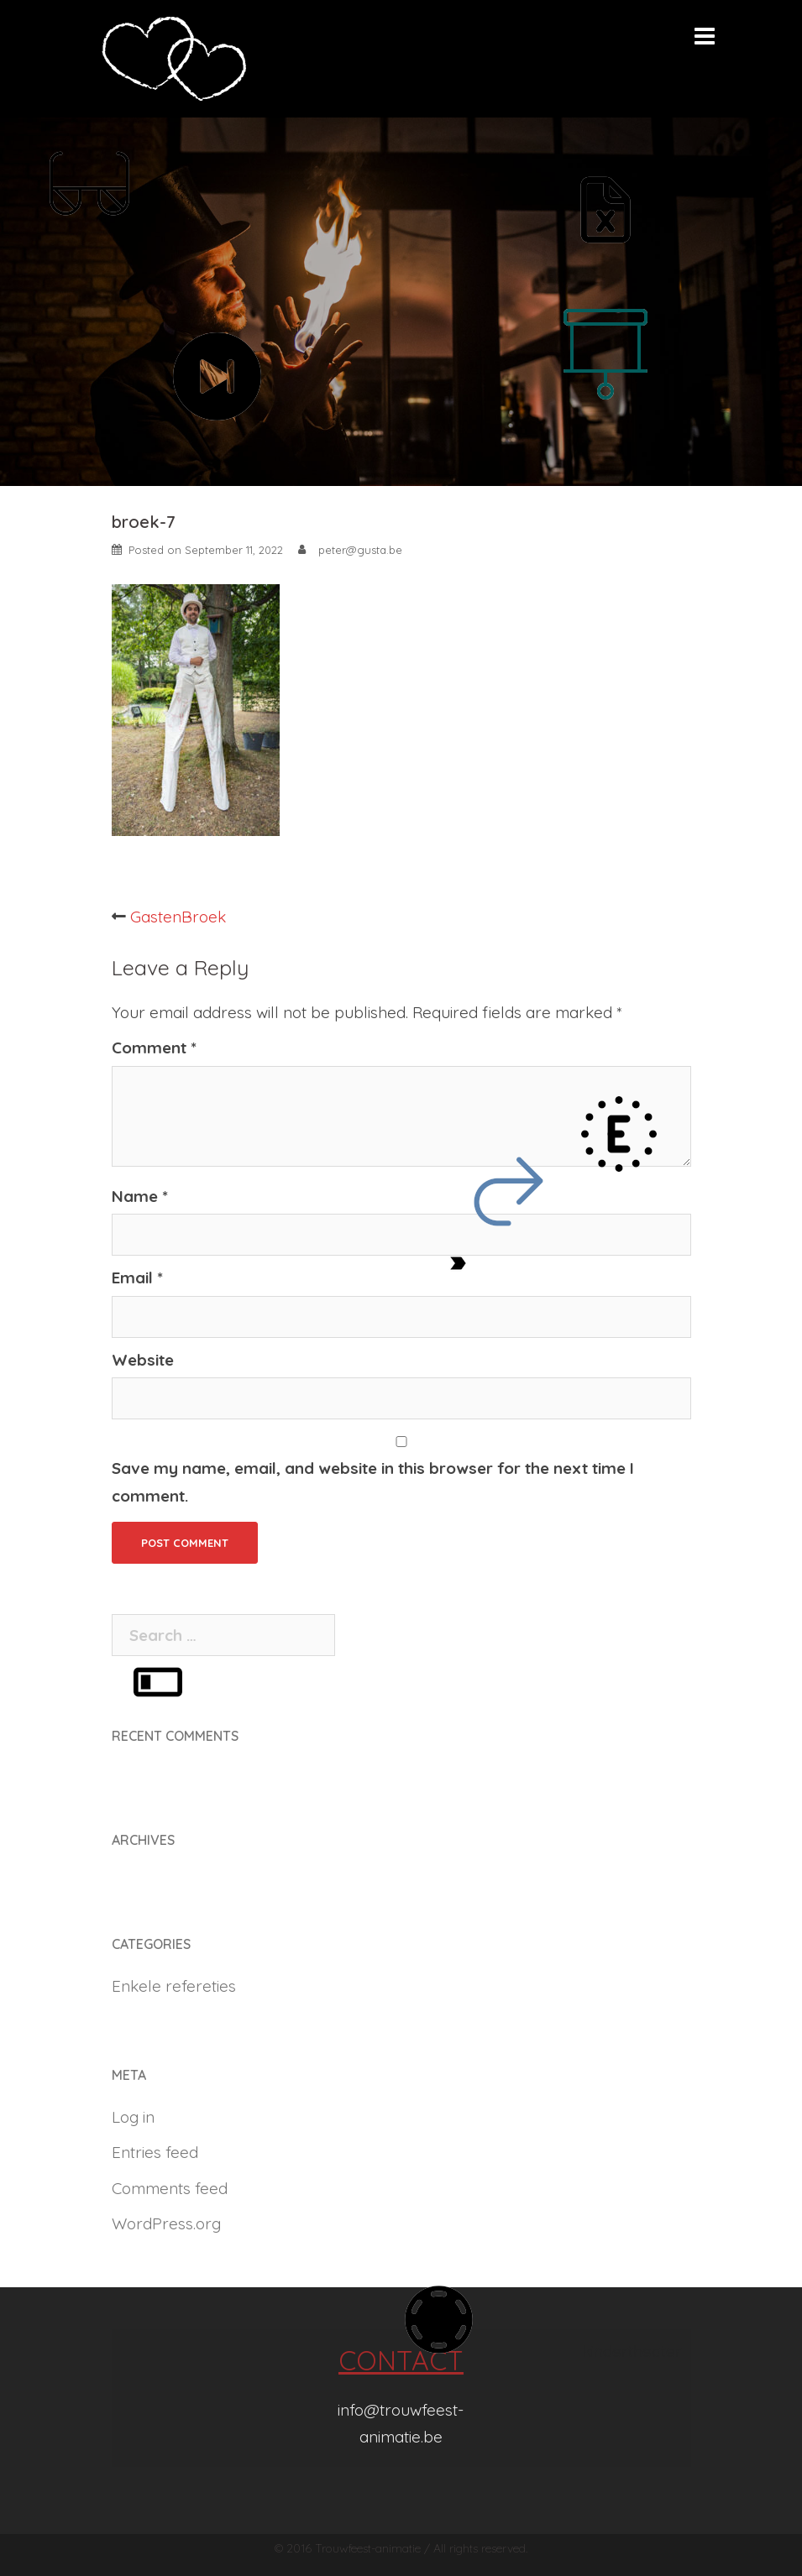 Image resolution: width=802 pixels, height=2576 pixels. I want to click on skip to the next track, so click(217, 376).